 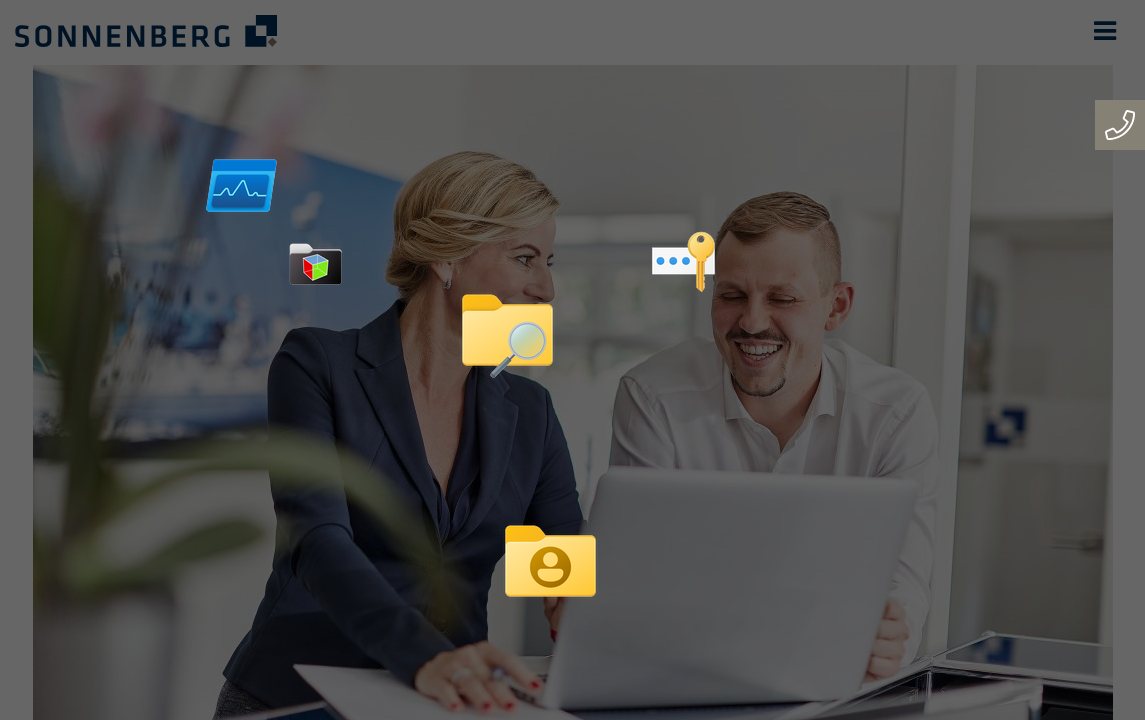 I want to click on open your contacts folder, so click(x=550, y=563).